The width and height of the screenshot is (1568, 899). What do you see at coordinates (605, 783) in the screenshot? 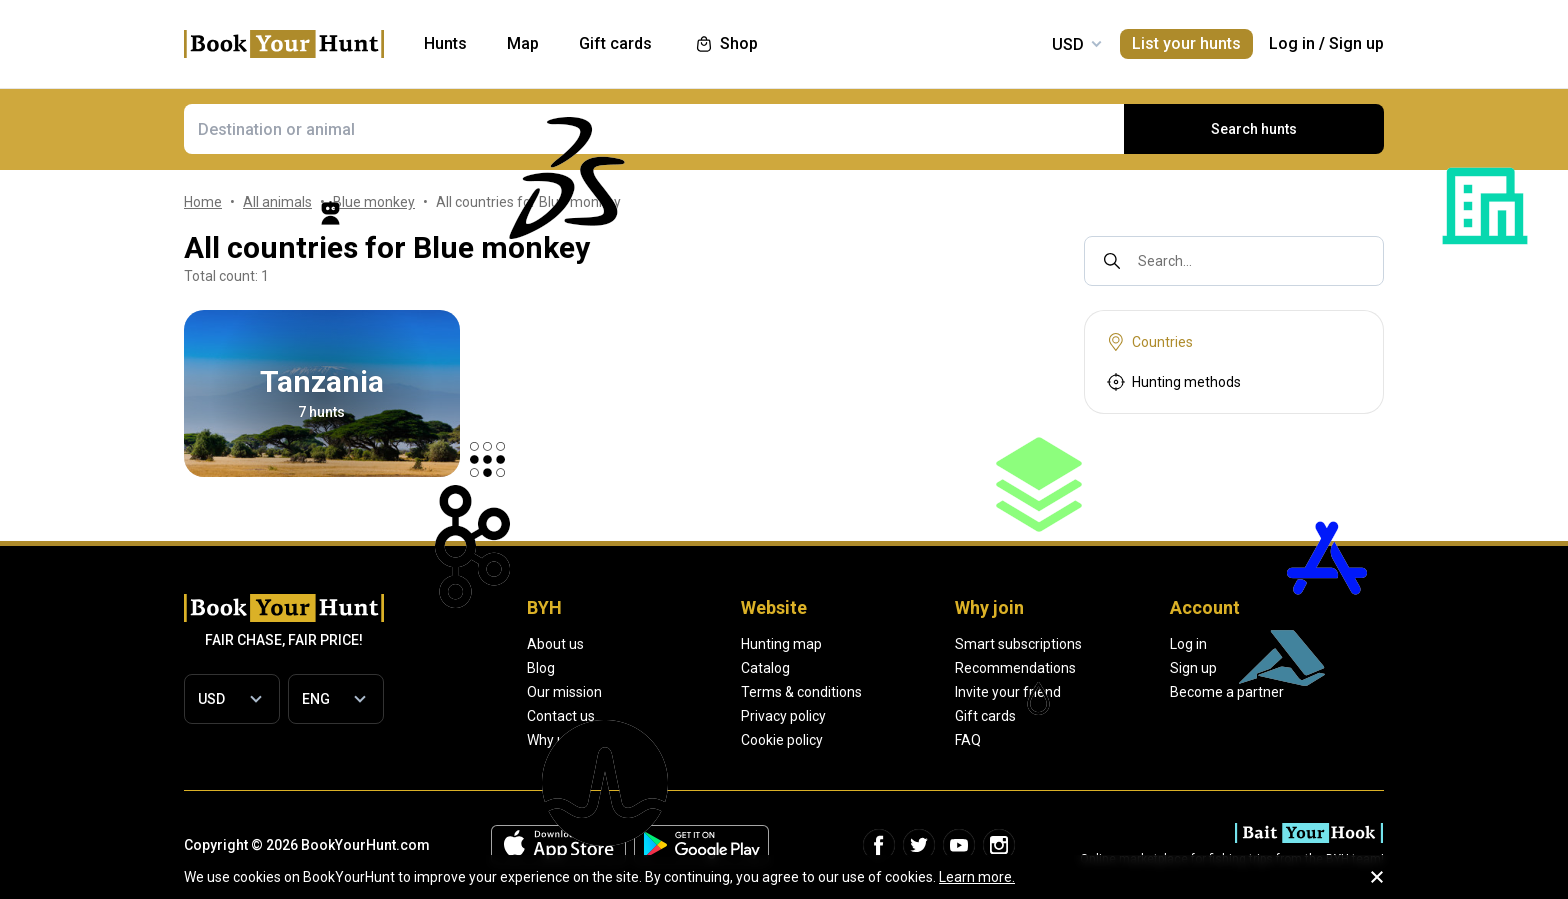
I see `broadcom company logo` at bounding box center [605, 783].